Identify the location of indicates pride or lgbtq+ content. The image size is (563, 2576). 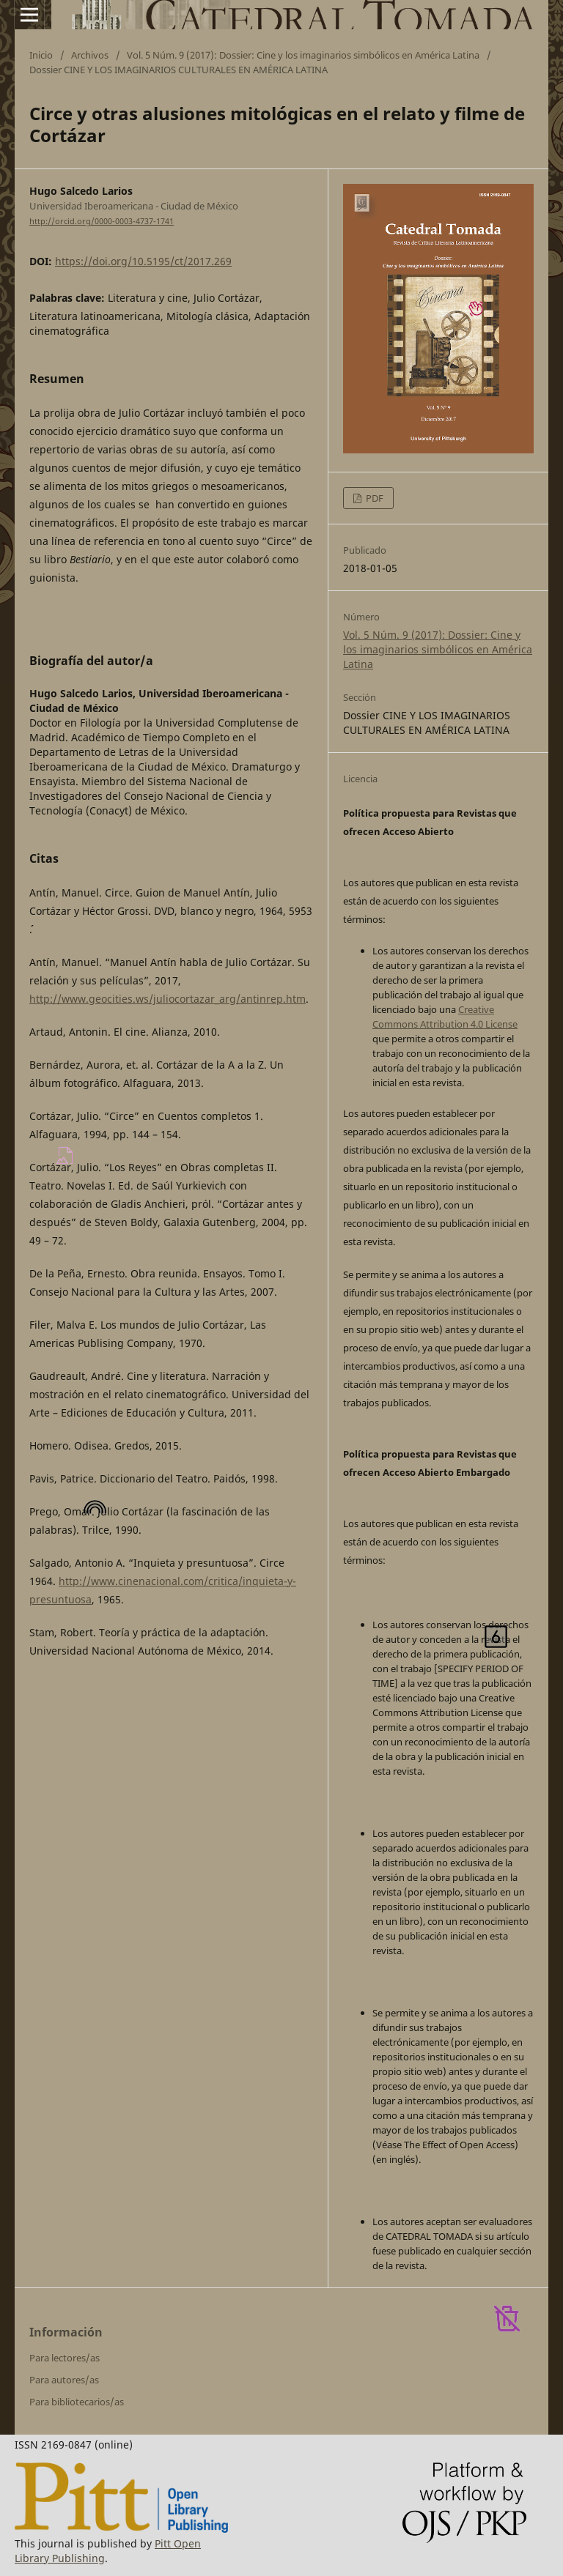
(95, 1507).